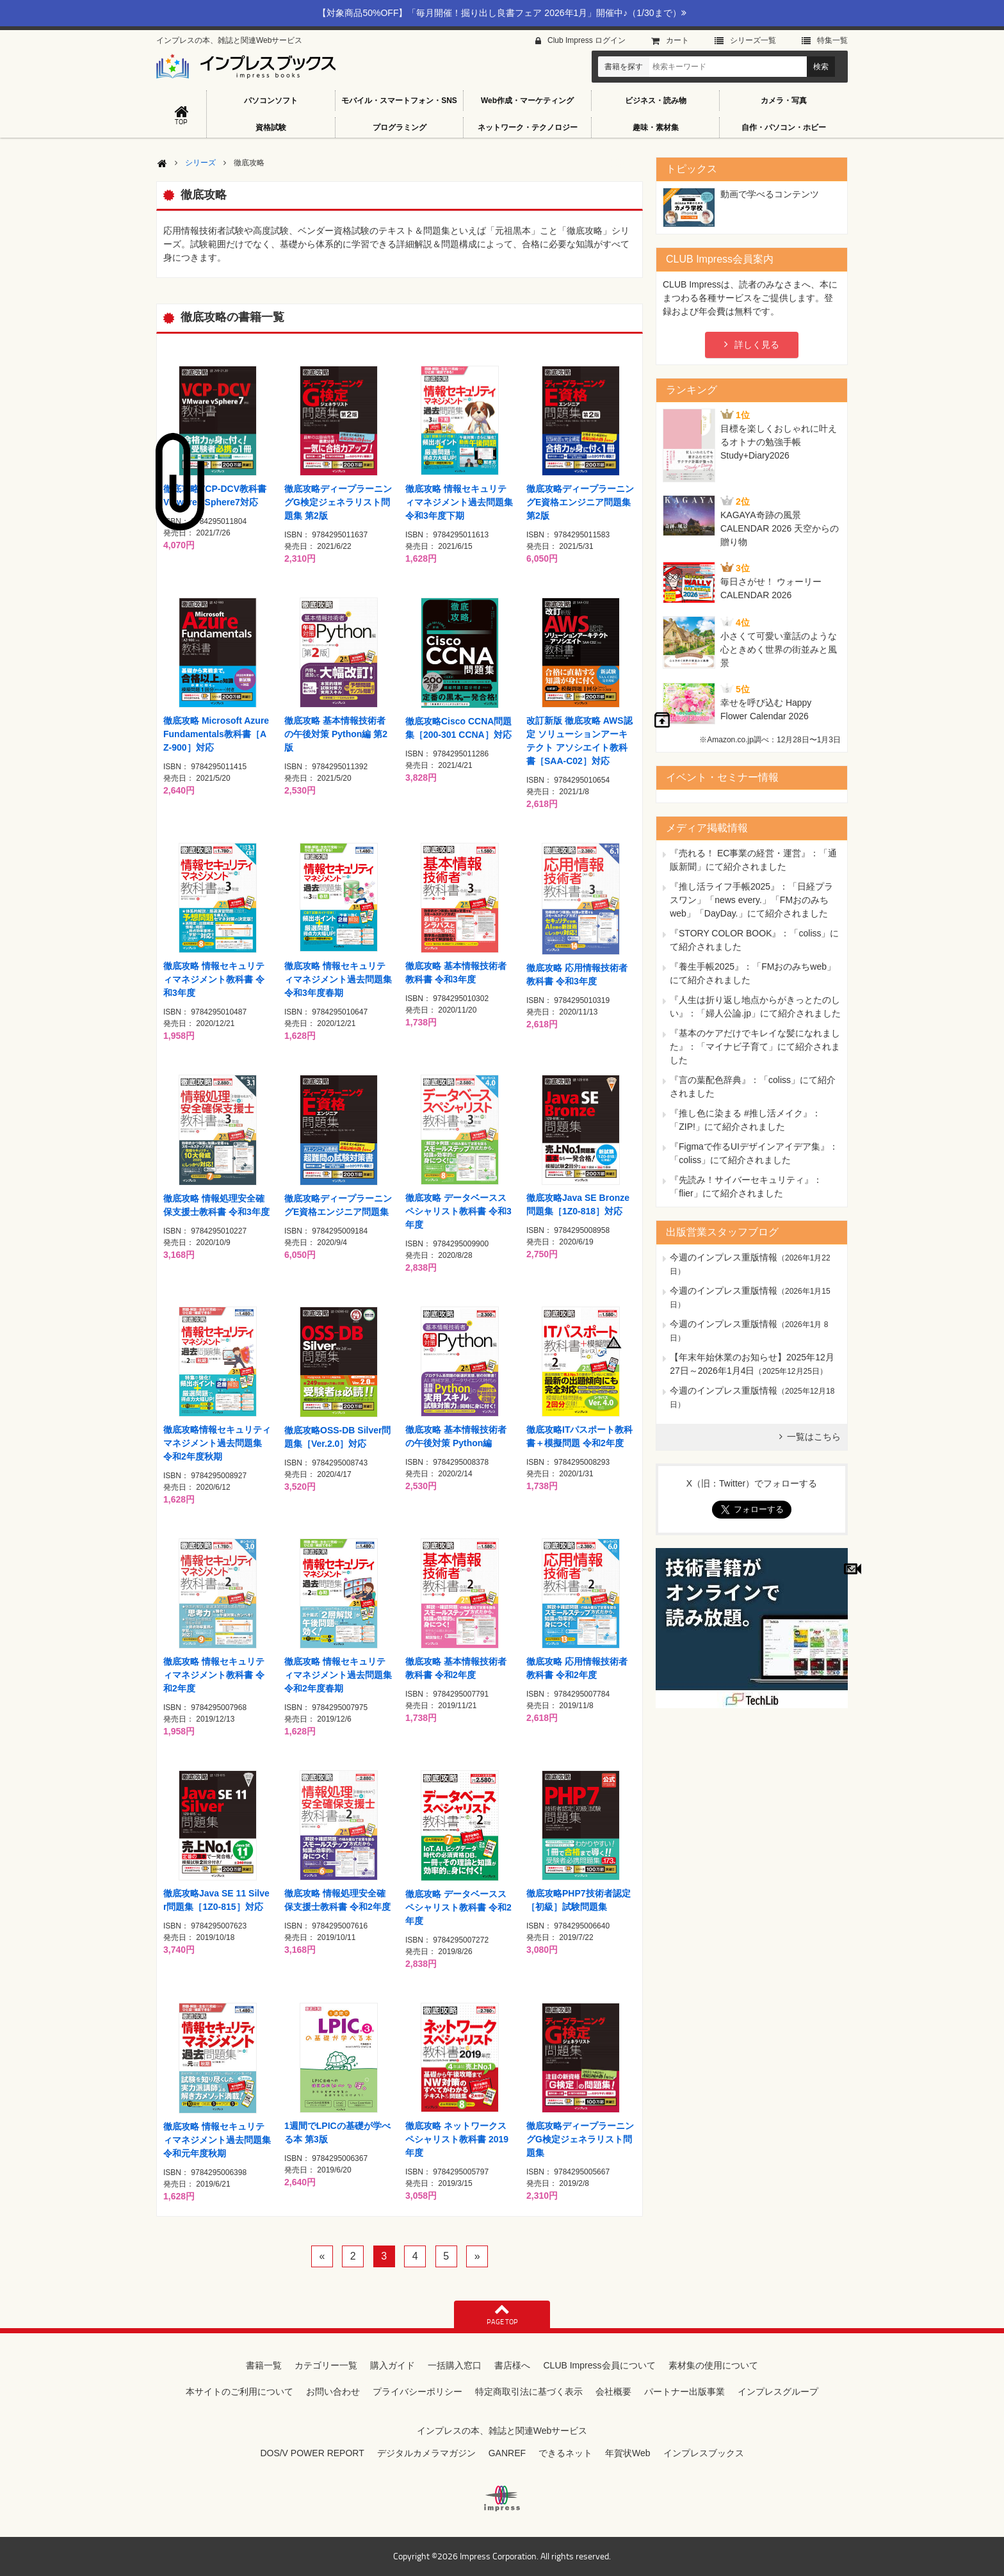 The width and height of the screenshot is (1004, 2576). I want to click on view change history or version log, so click(613, 1342).